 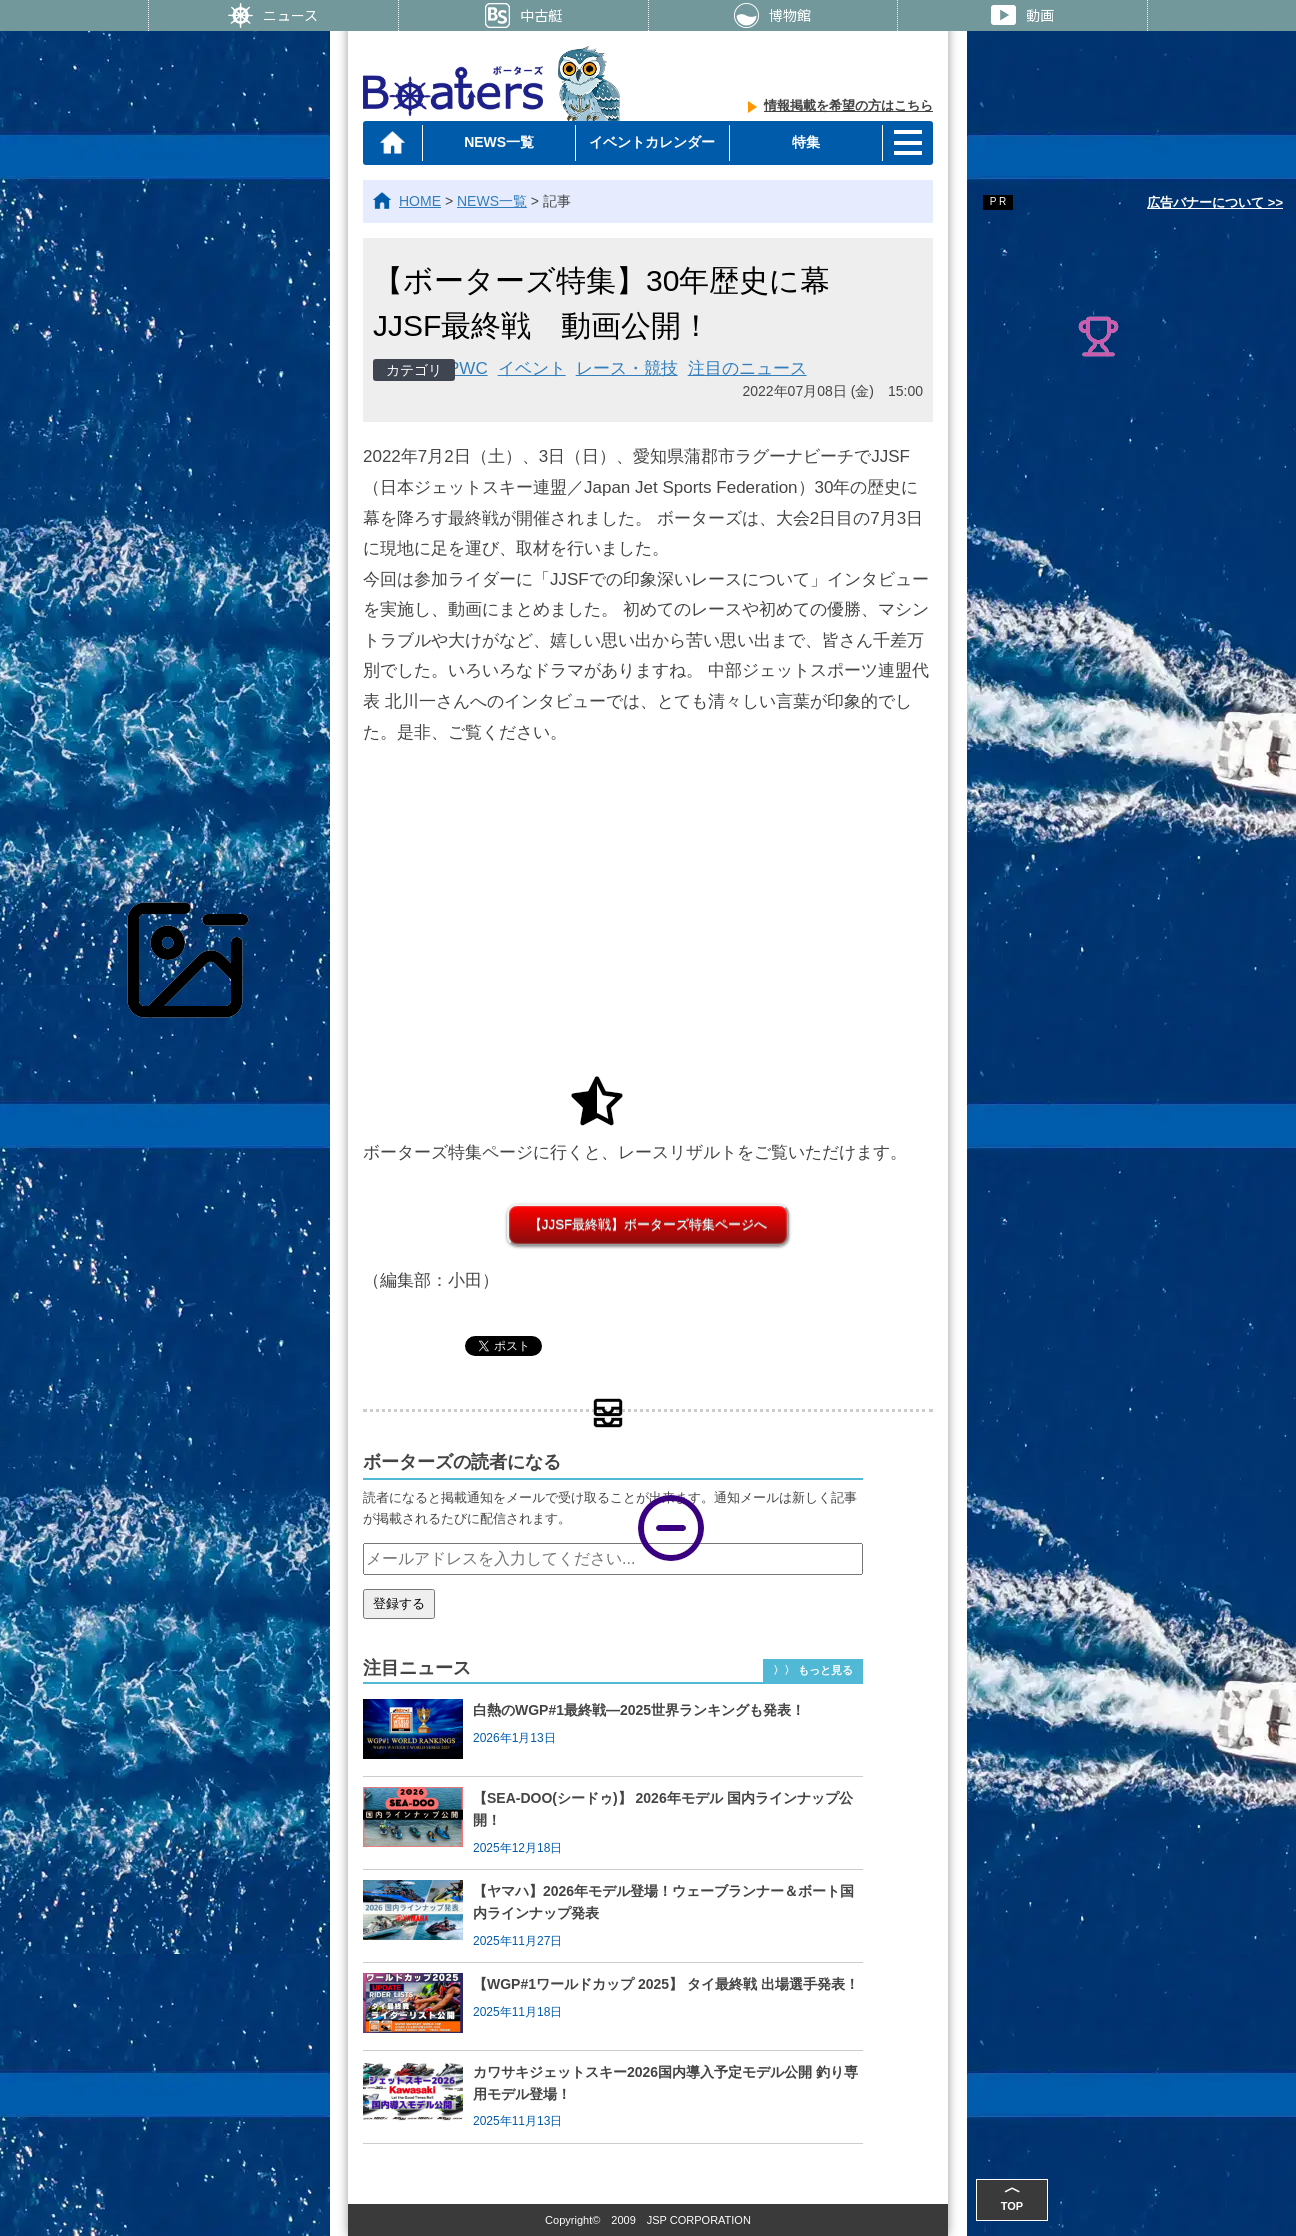 What do you see at coordinates (185, 960) in the screenshot?
I see `remove an image from the collection` at bounding box center [185, 960].